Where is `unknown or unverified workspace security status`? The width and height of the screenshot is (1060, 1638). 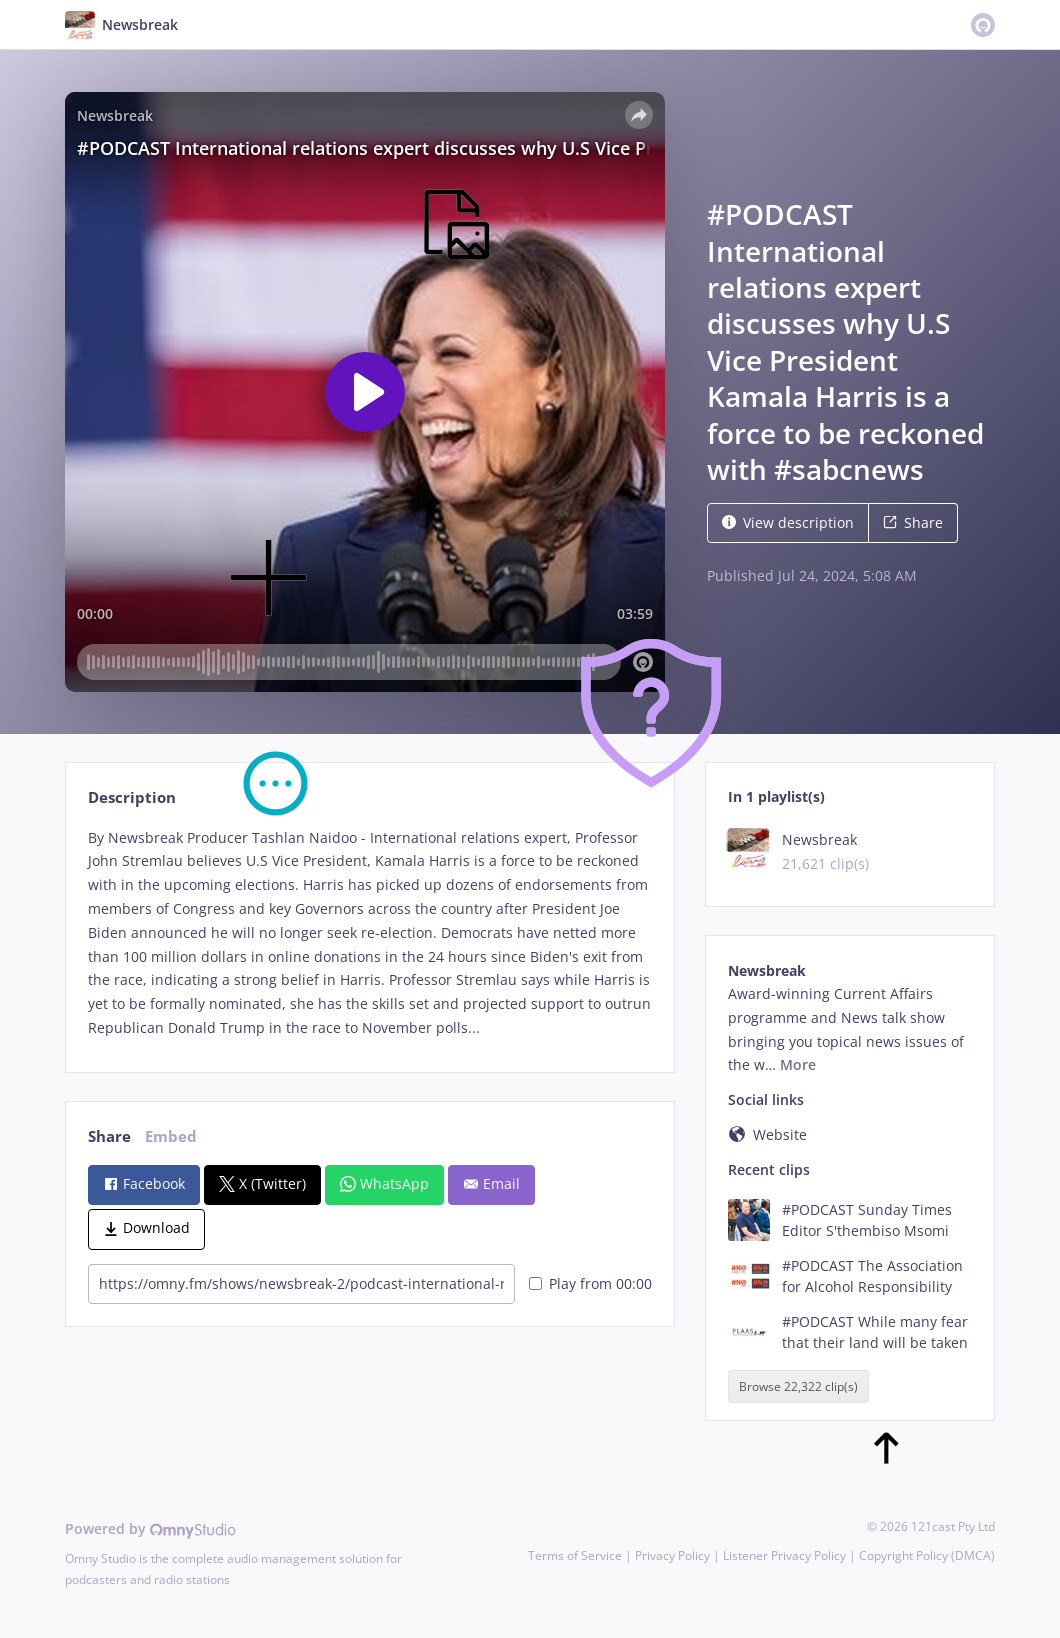 unknown or unverified workspace security status is located at coordinates (650, 713).